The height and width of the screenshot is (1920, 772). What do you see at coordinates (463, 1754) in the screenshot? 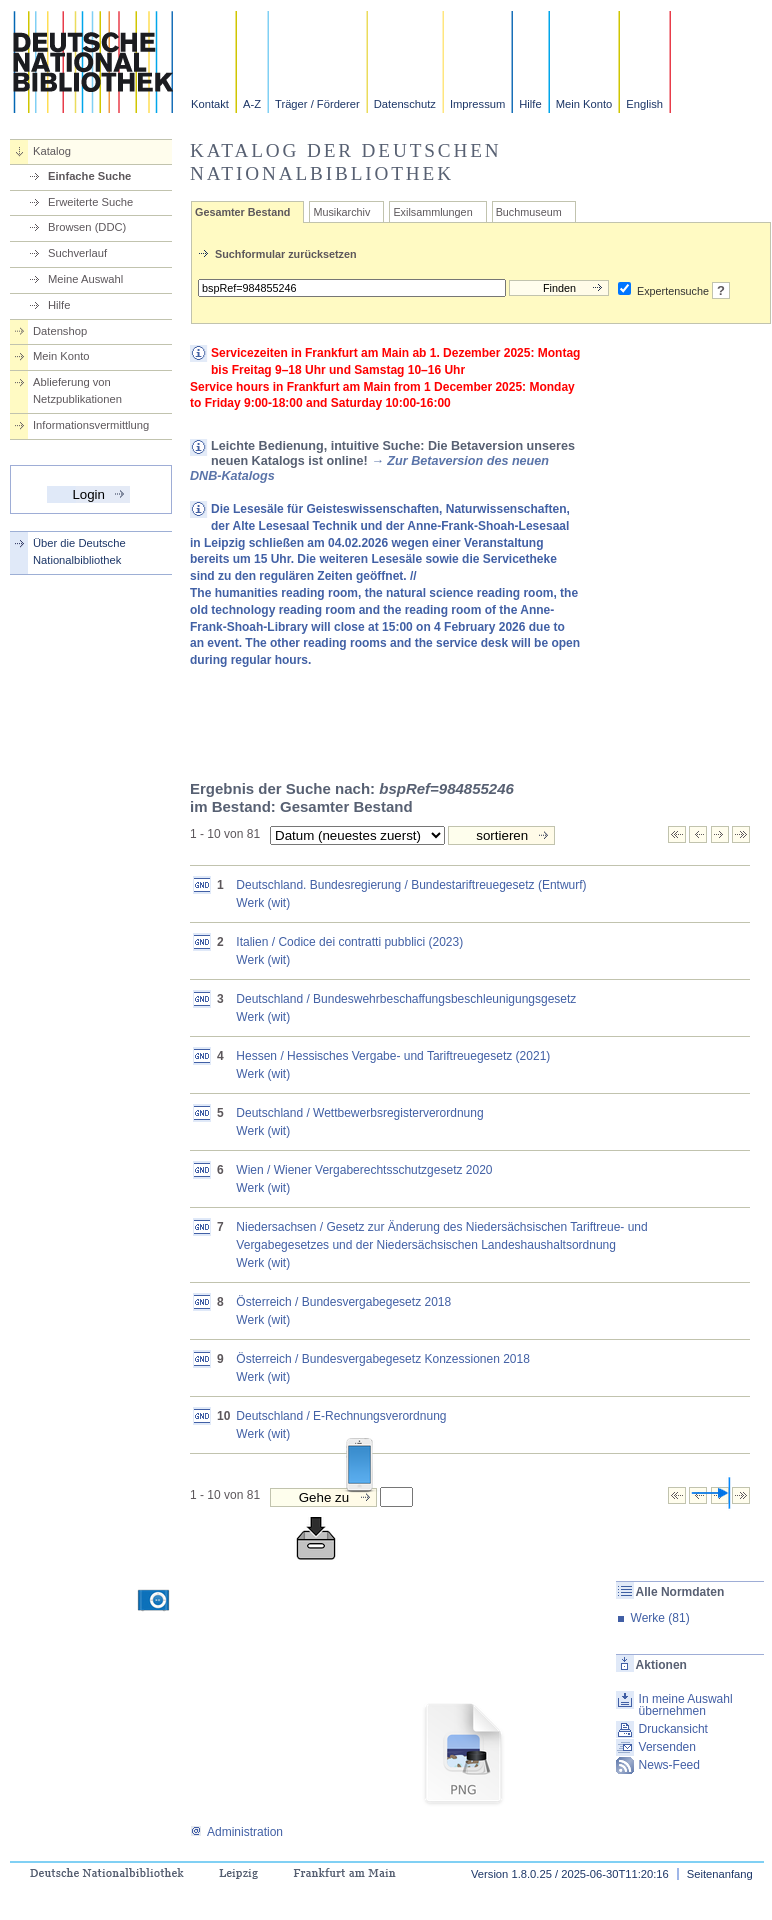
I see `a PNG image file` at bounding box center [463, 1754].